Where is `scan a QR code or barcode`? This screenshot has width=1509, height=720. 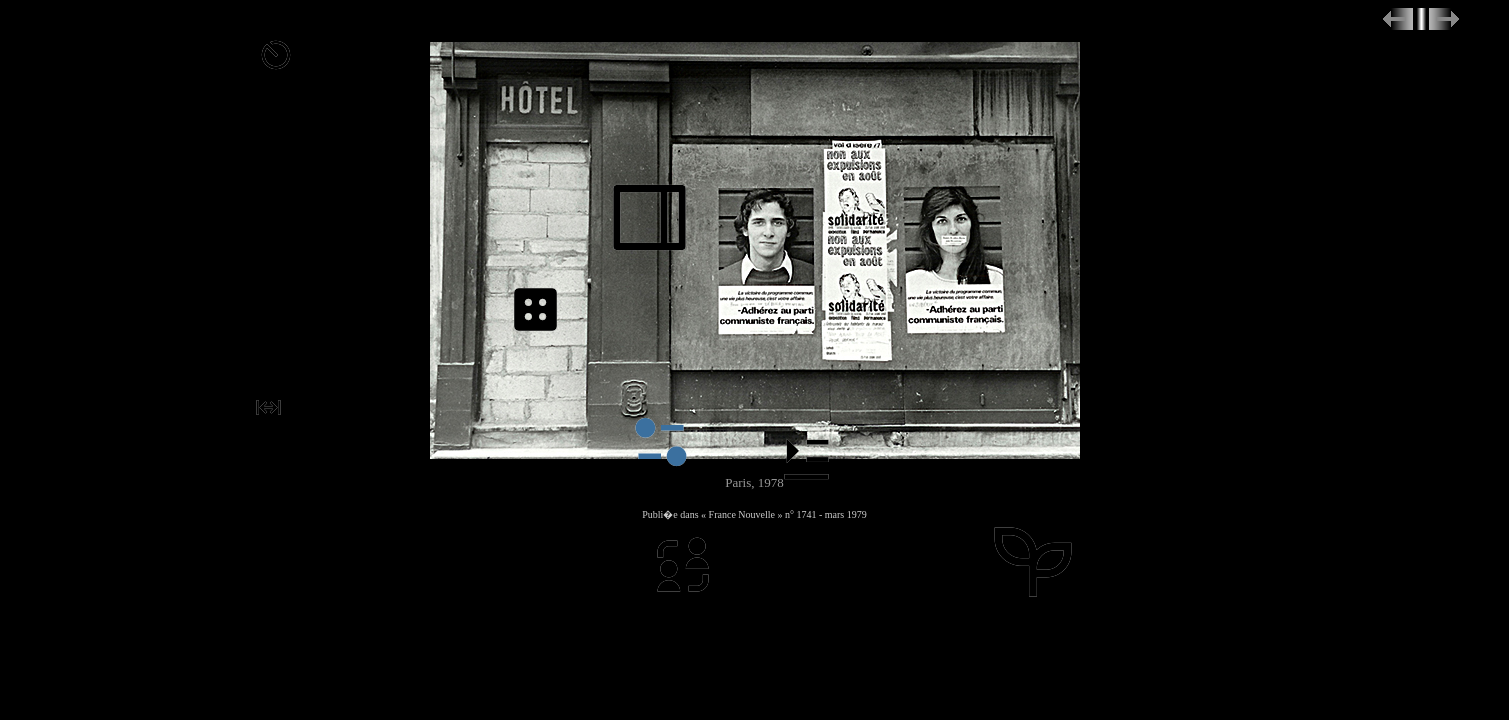 scan a QR code or barcode is located at coordinates (276, 55).